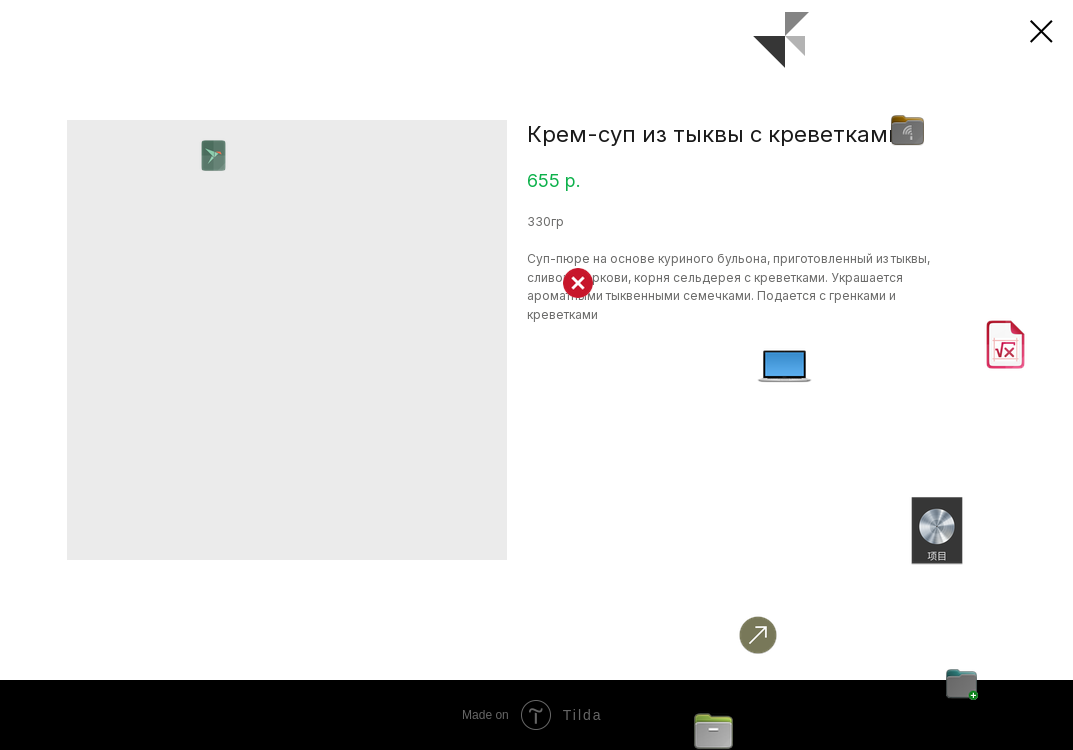 This screenshot has width=1073, height=750. I want to click on cancel or close the current action, so click(578, 283).